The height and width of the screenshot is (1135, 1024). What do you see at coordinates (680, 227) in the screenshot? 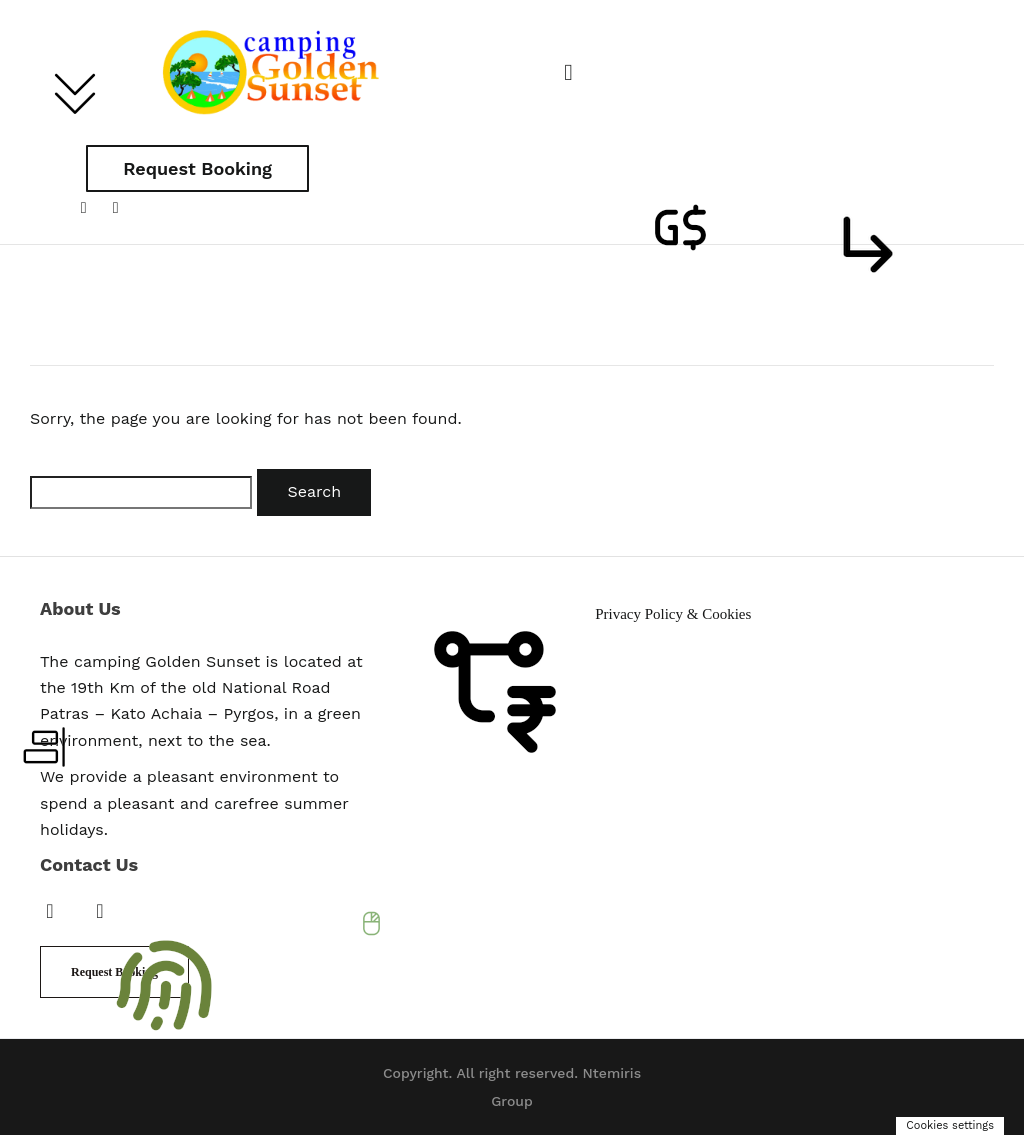
I see `guyanese dollar currency symbol` at bounding box center [680, 227].